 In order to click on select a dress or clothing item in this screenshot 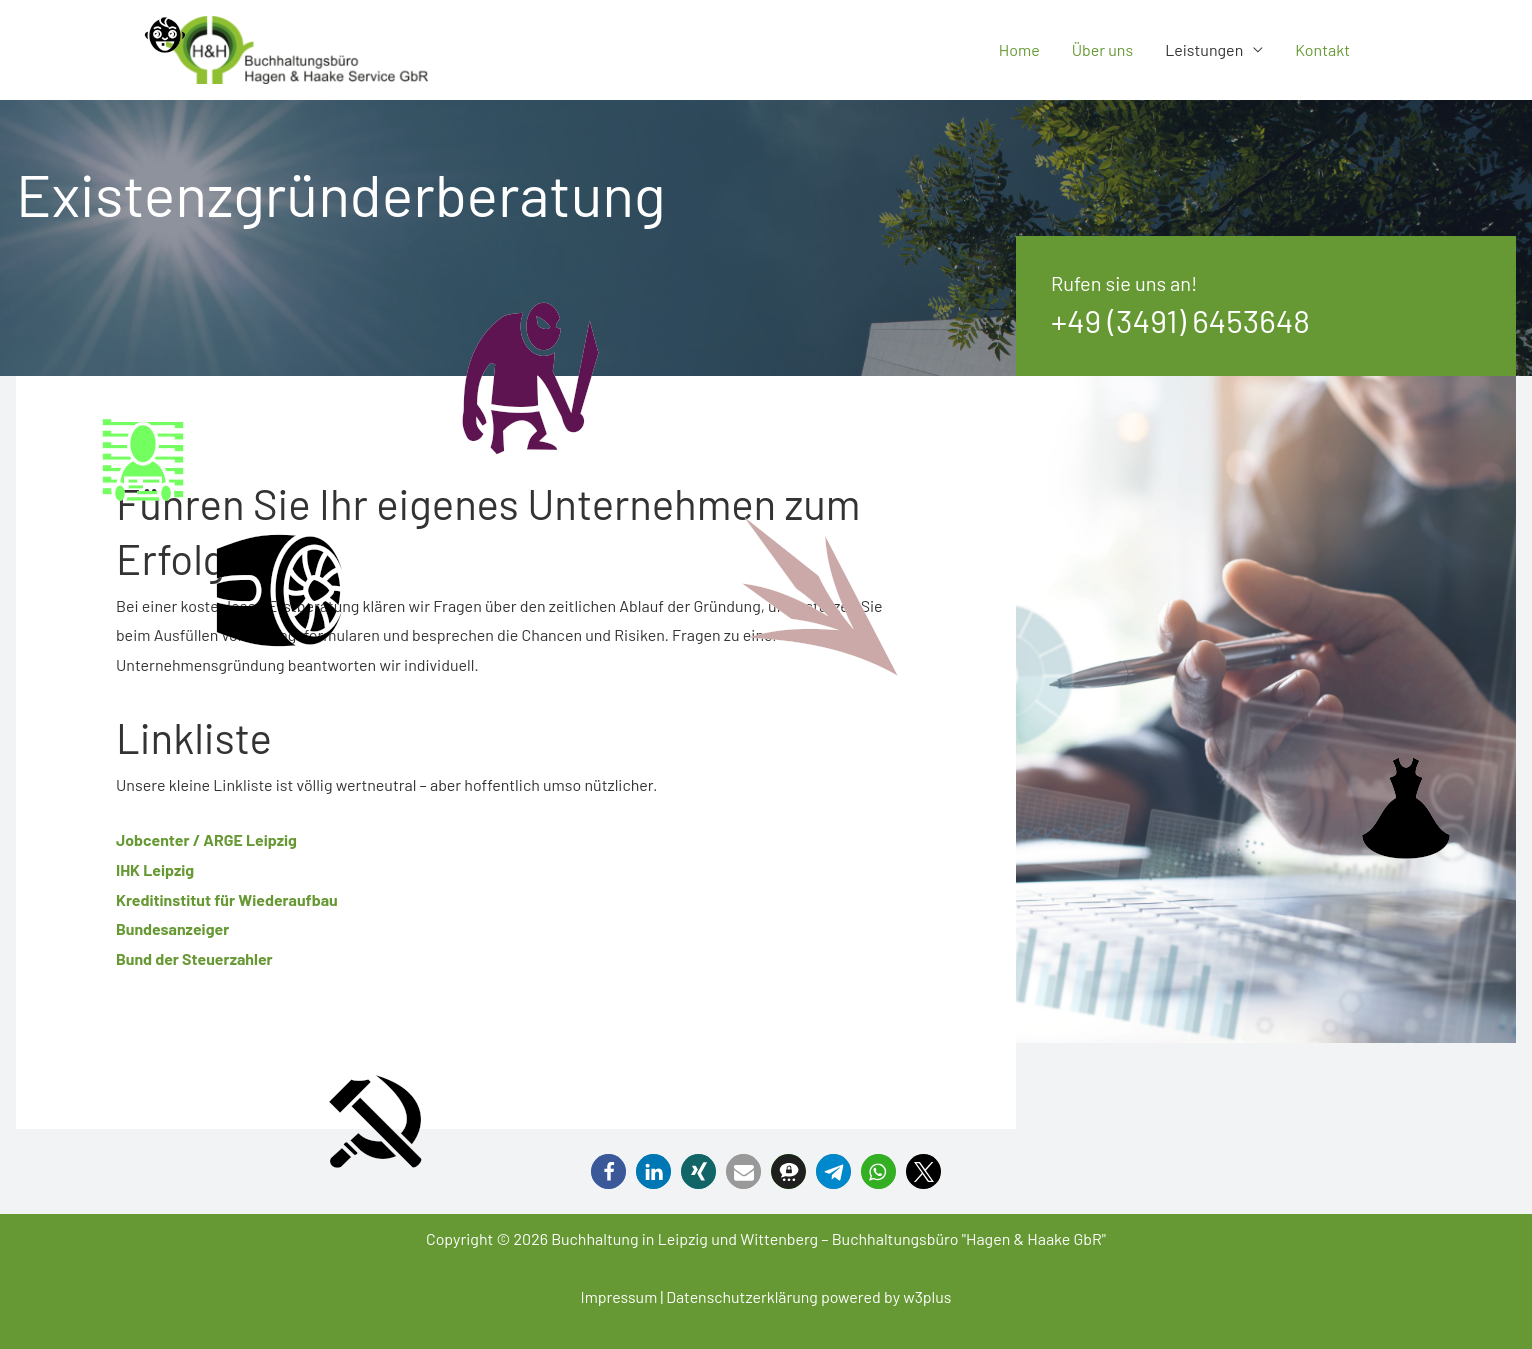, I will do `click(1406, 808)`.